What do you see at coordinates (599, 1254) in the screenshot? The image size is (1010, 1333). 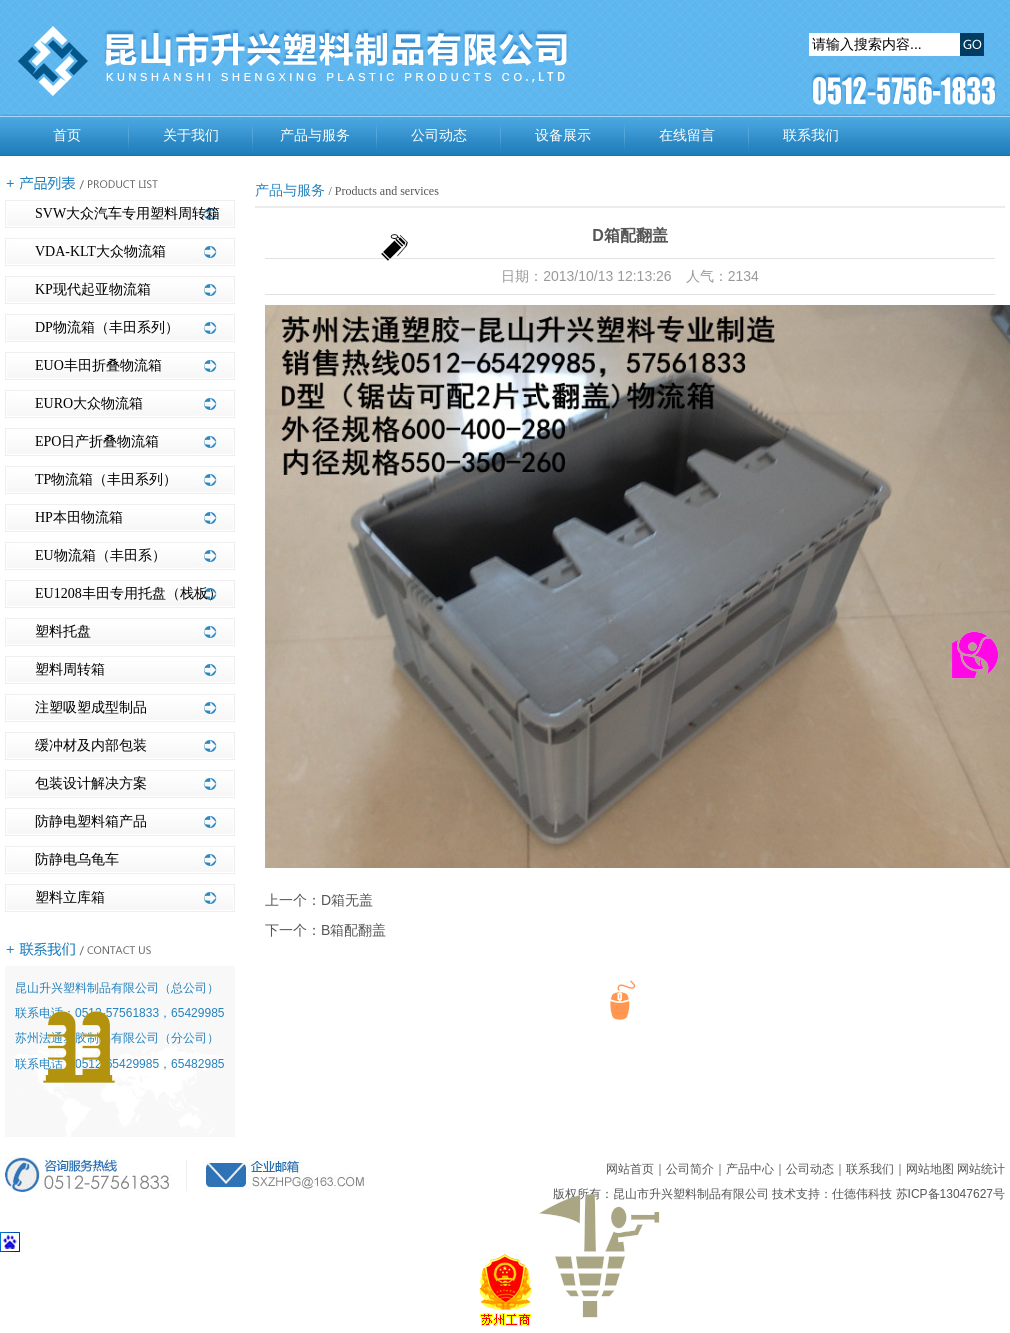 I see `access the lookout or observation point` at bounding box center [599, 1254].